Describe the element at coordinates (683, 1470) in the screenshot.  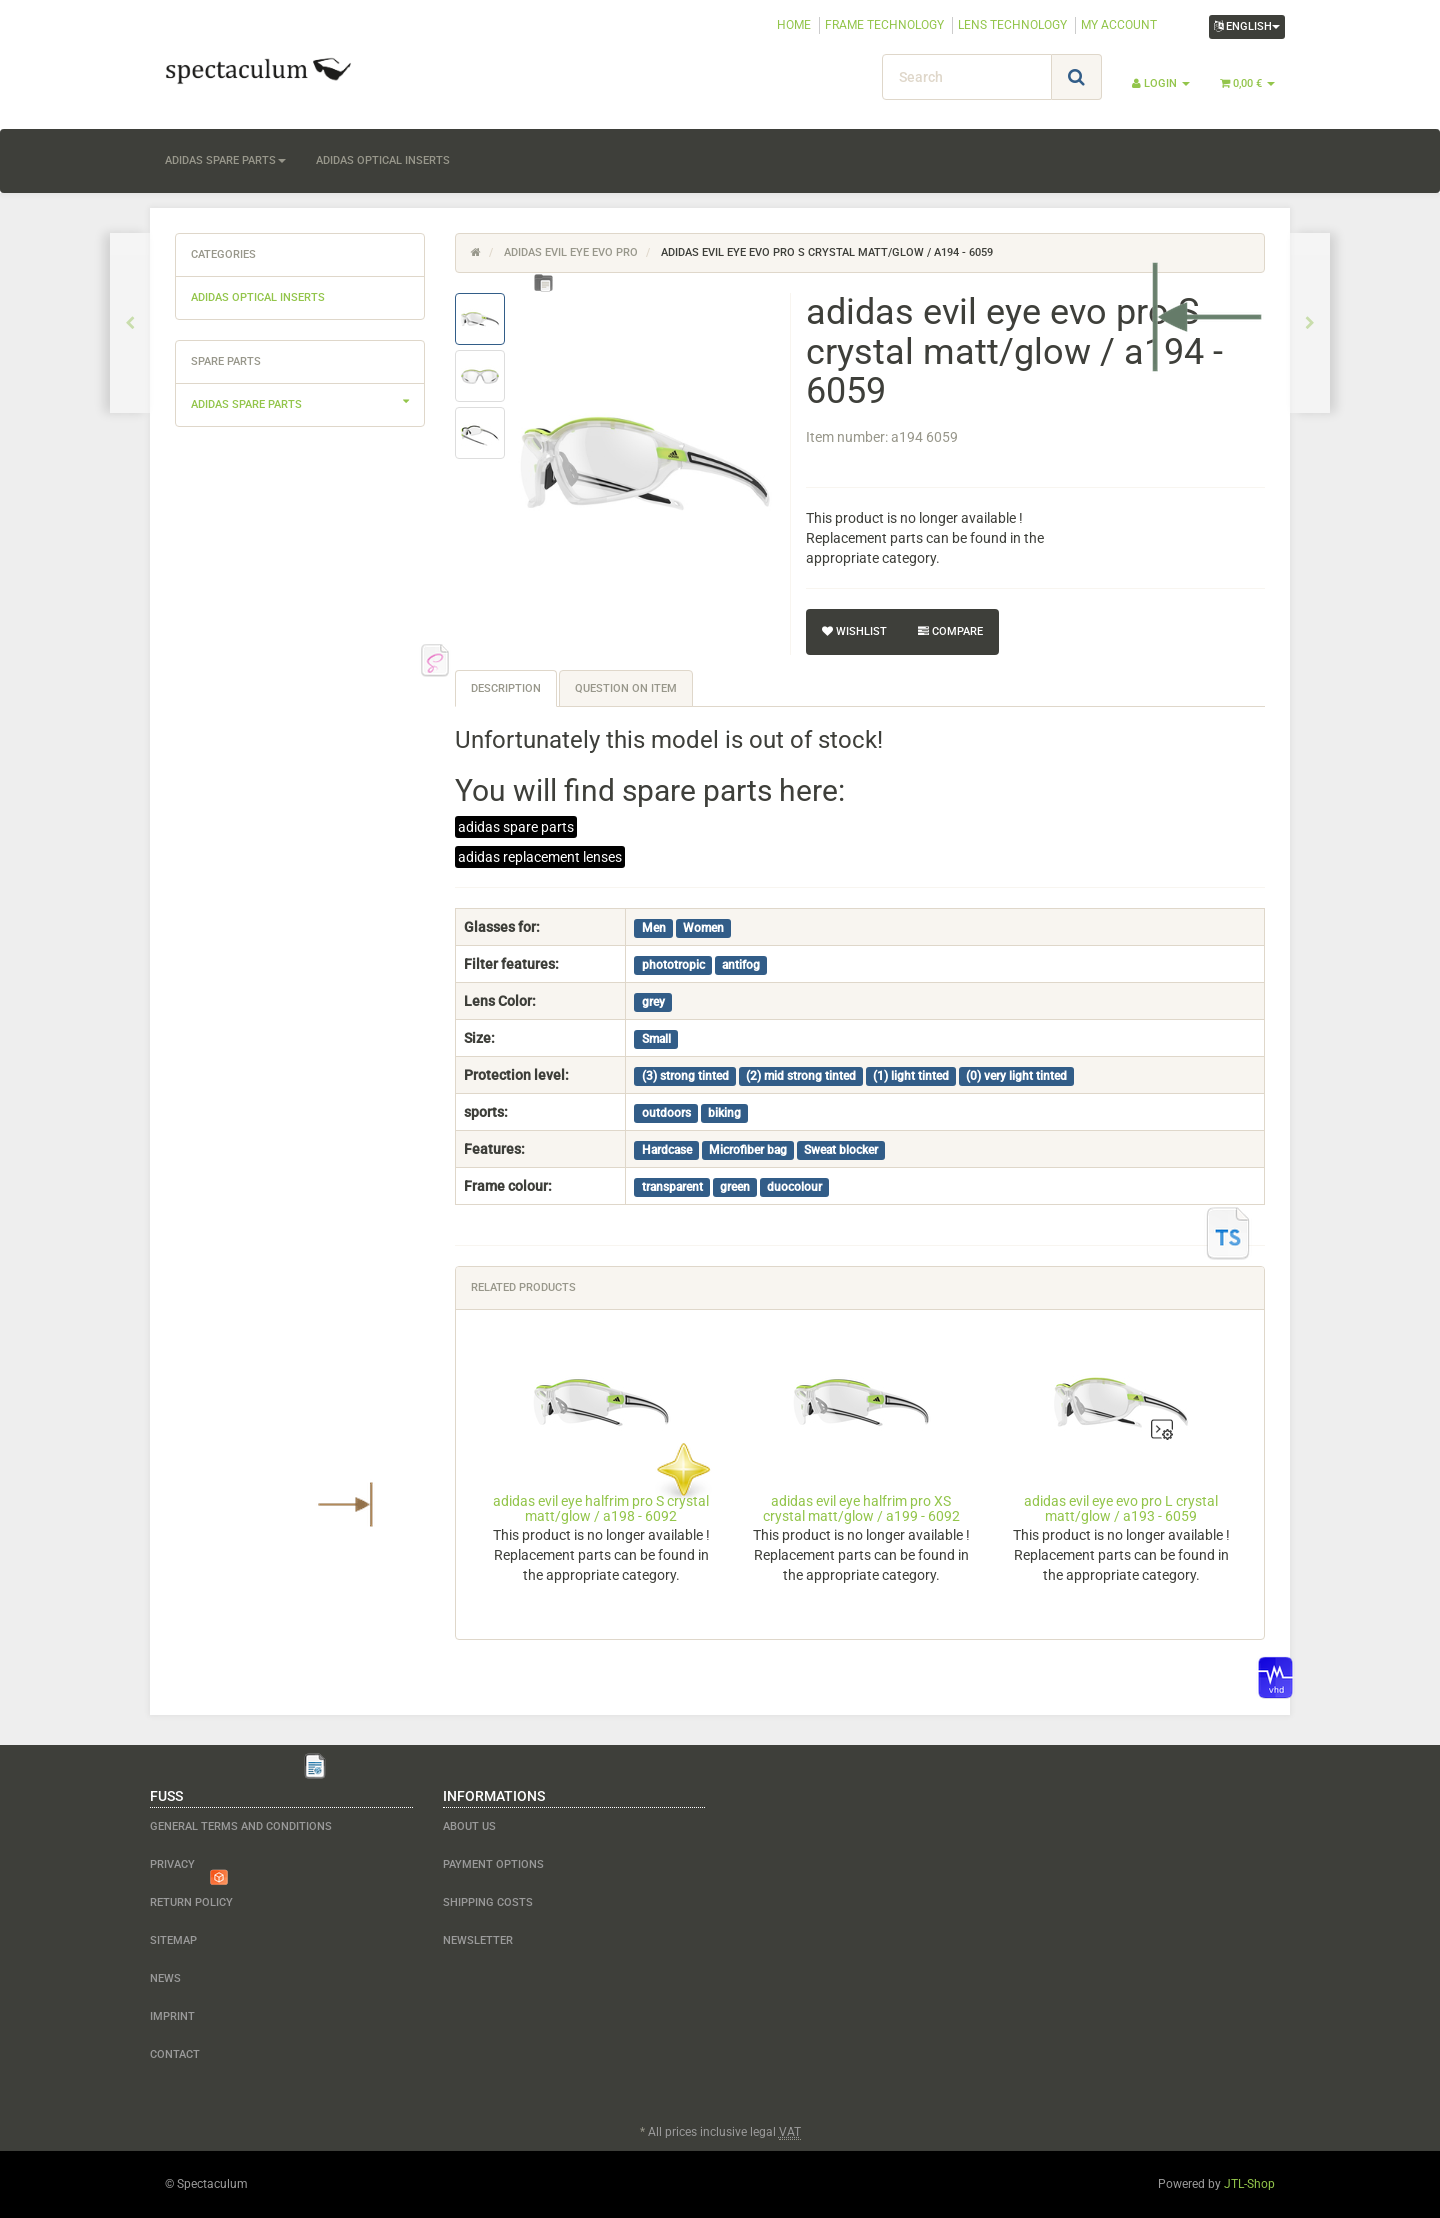
I see `view information about this application` at that location.